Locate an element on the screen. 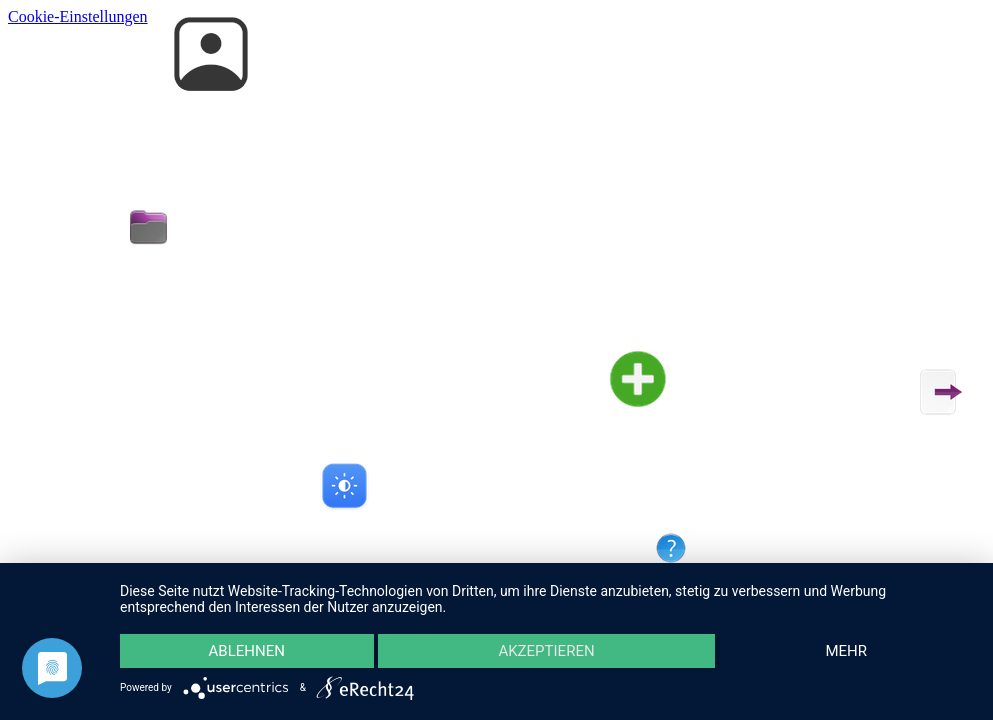 This screenshot has width=993, height=720. drop files here to move them into this folder is located at coordinates (148, 226).